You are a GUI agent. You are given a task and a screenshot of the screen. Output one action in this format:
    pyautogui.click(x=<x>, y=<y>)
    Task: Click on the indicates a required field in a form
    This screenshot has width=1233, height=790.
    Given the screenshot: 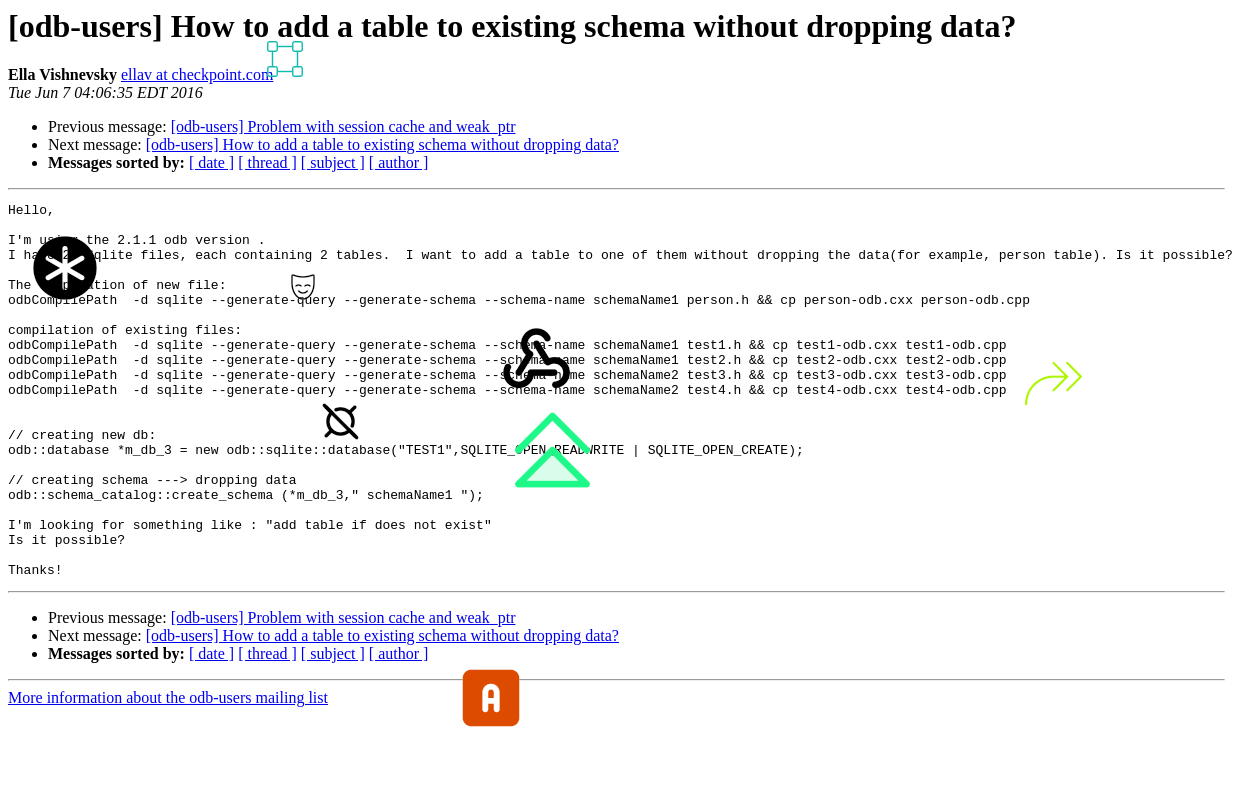 What is the action you would take?
    pyautogui.click(x=65, y=268)
    